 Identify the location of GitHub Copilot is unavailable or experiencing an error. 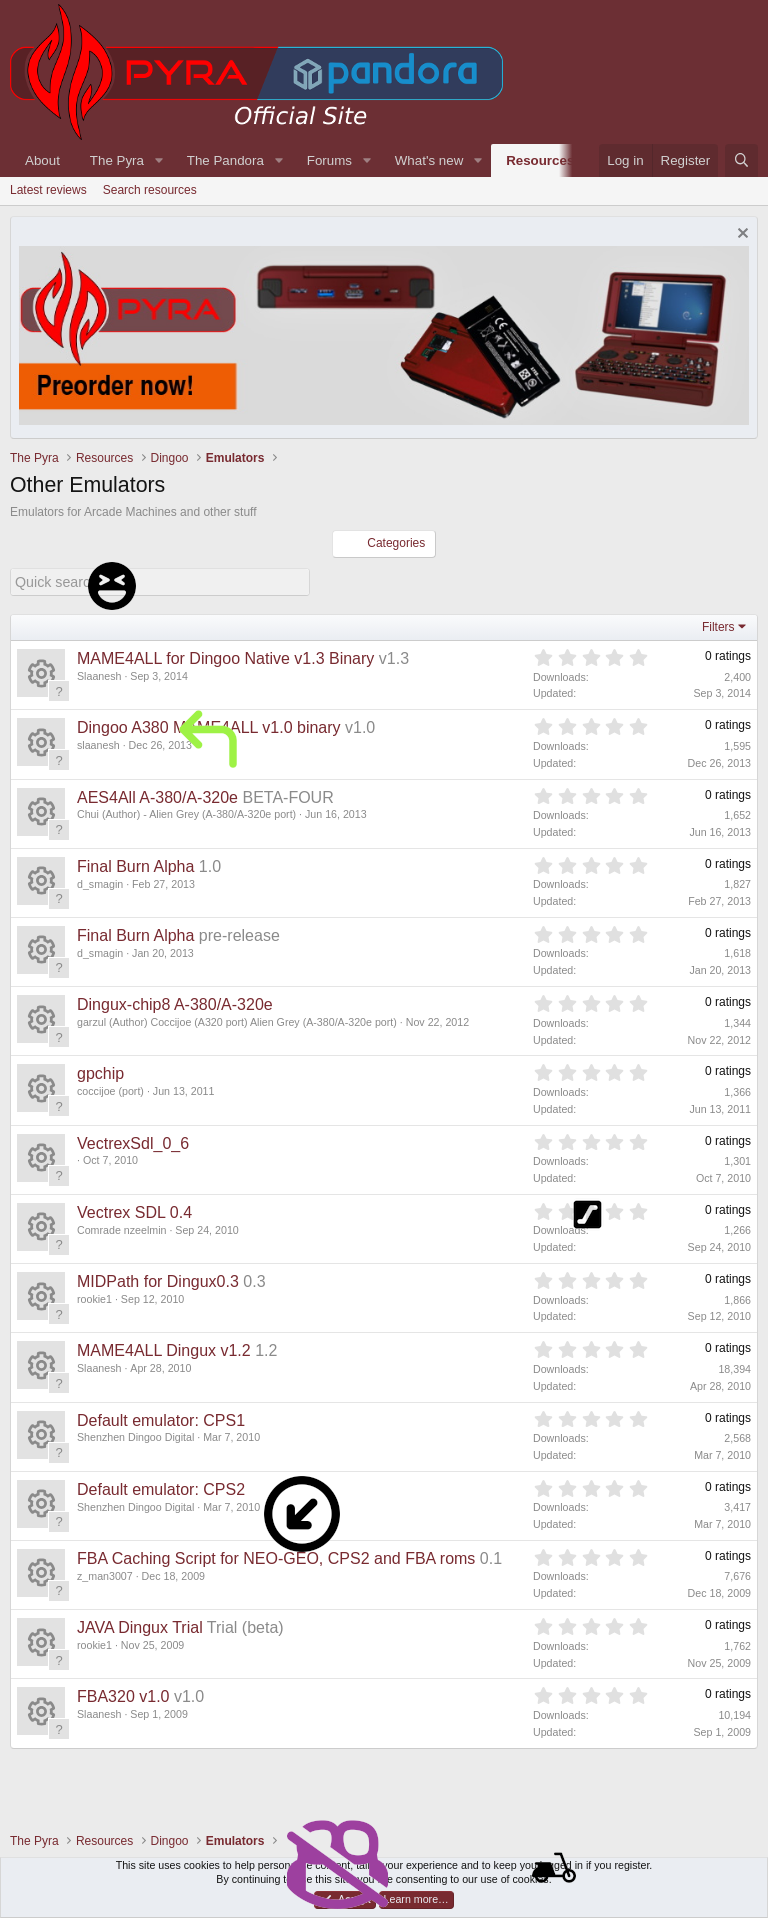
(337, 1864).